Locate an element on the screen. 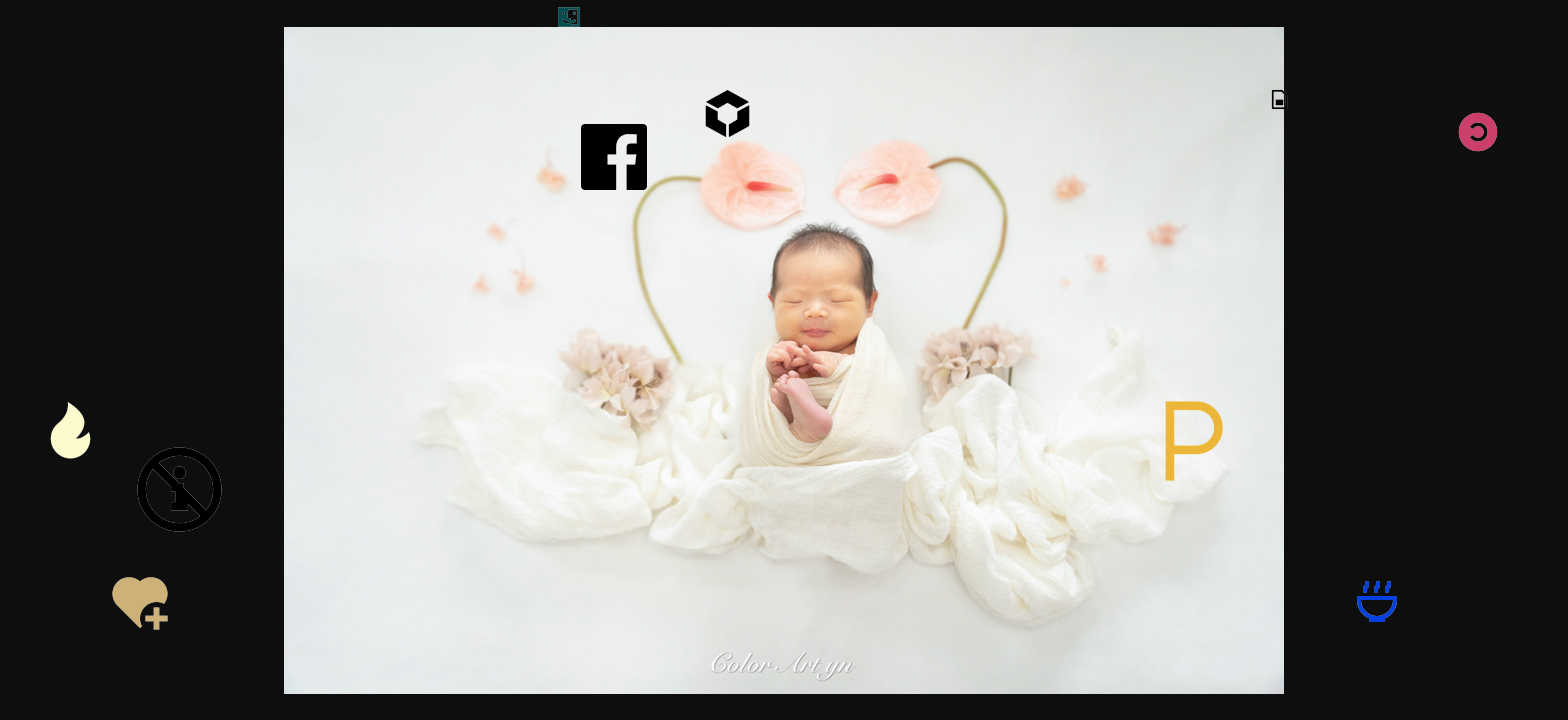 The height and width of the screenshot is (720, 1568). open finder to browse files and folders is located at coordinates (569, 17).